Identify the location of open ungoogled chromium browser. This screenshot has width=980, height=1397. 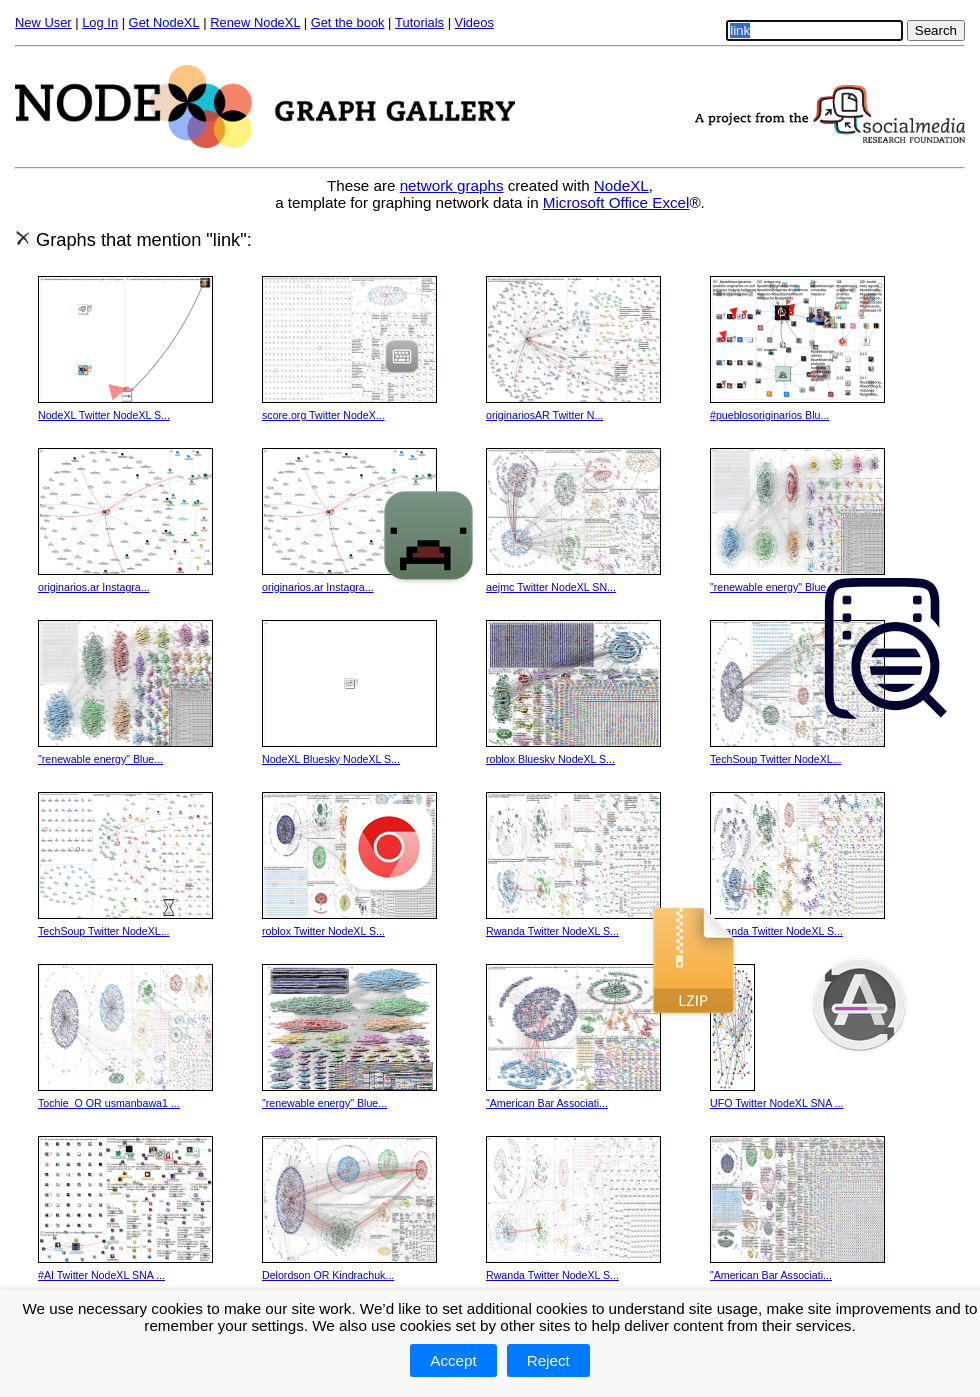
(389, 847).